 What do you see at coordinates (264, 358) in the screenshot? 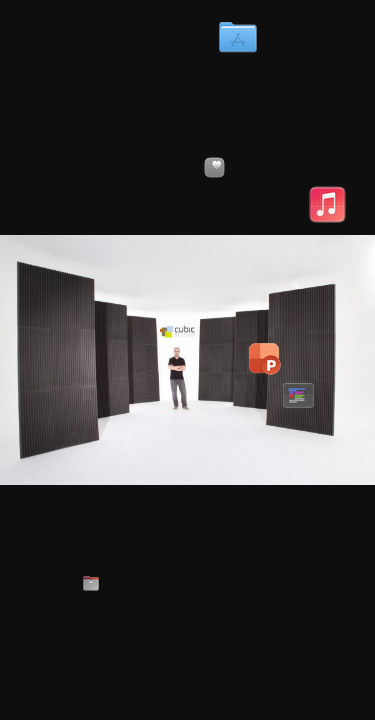
I see `open Microsoft PowerPoint` at bounding box center [264, 358].